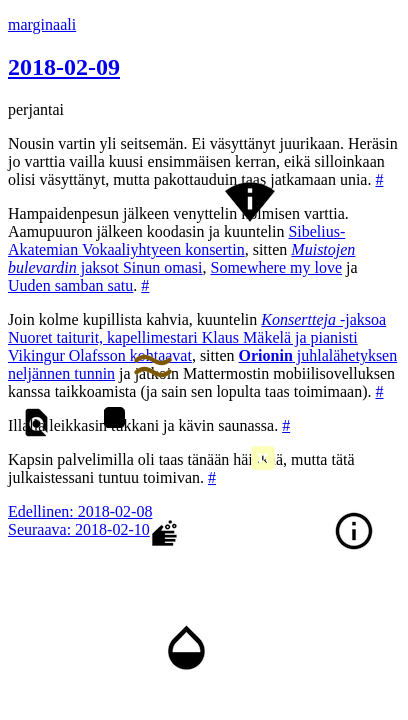 The height and width of the screenshot is (720, 408). What do you see at coordinates (114, 417) in the screenshot?
I see `stop media playback` at bounding box center [114, 417].